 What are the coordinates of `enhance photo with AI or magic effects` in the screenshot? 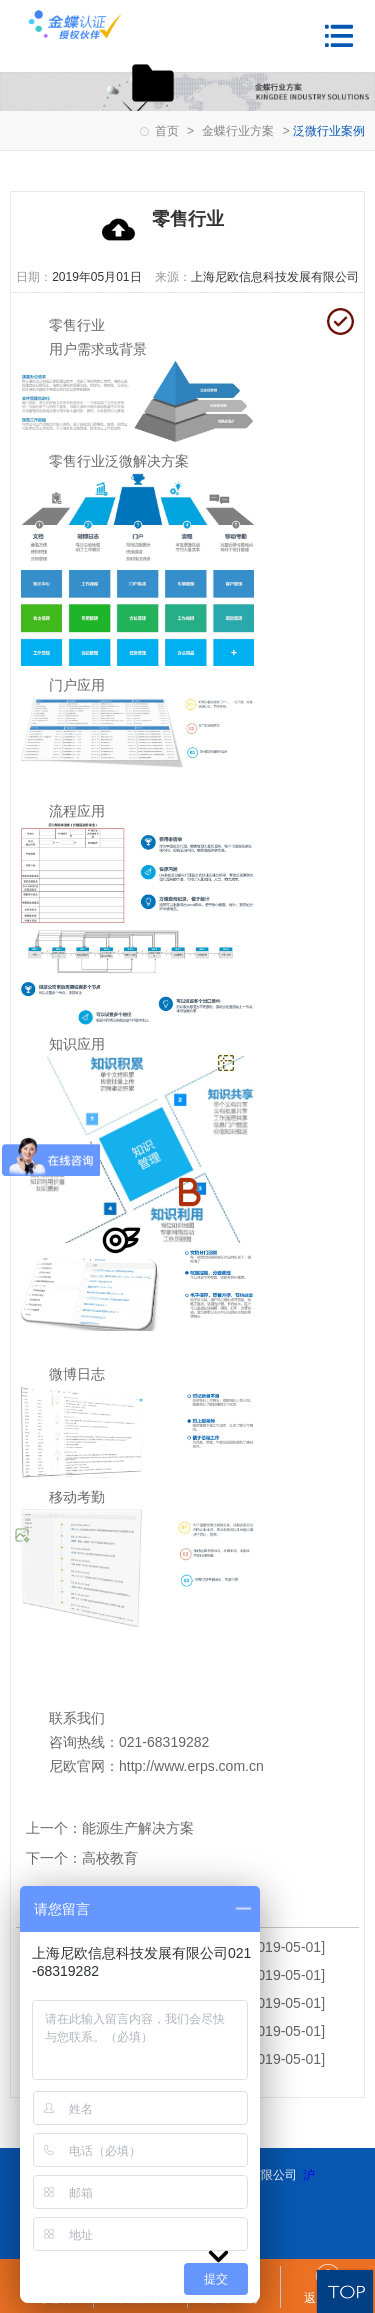 It's located at (22, 1535).